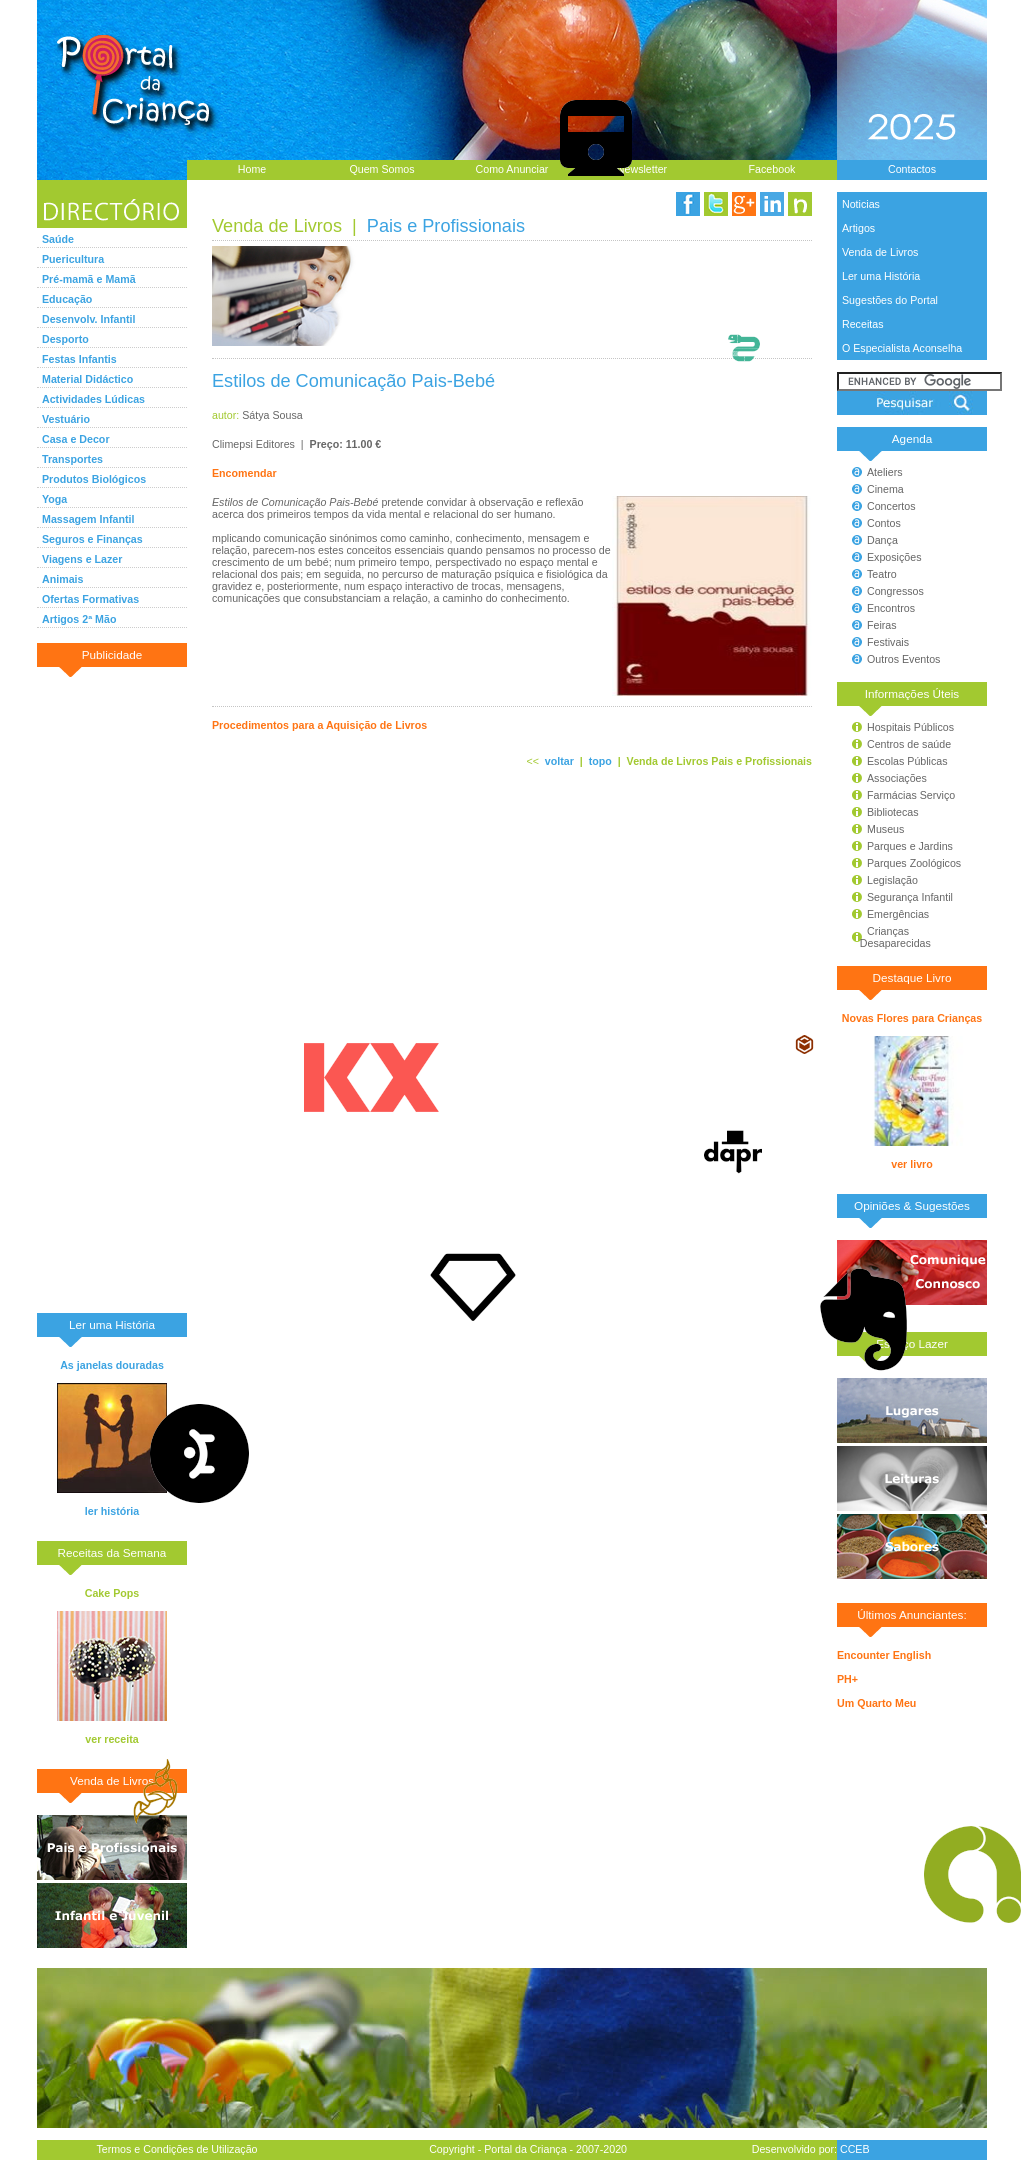 The height and width of the screenshot is (2160, 1024). What do you see at coordinates (804, 1044) in the screenshot?
I see `metro bundler logo` at bounding box center [804, 1044].